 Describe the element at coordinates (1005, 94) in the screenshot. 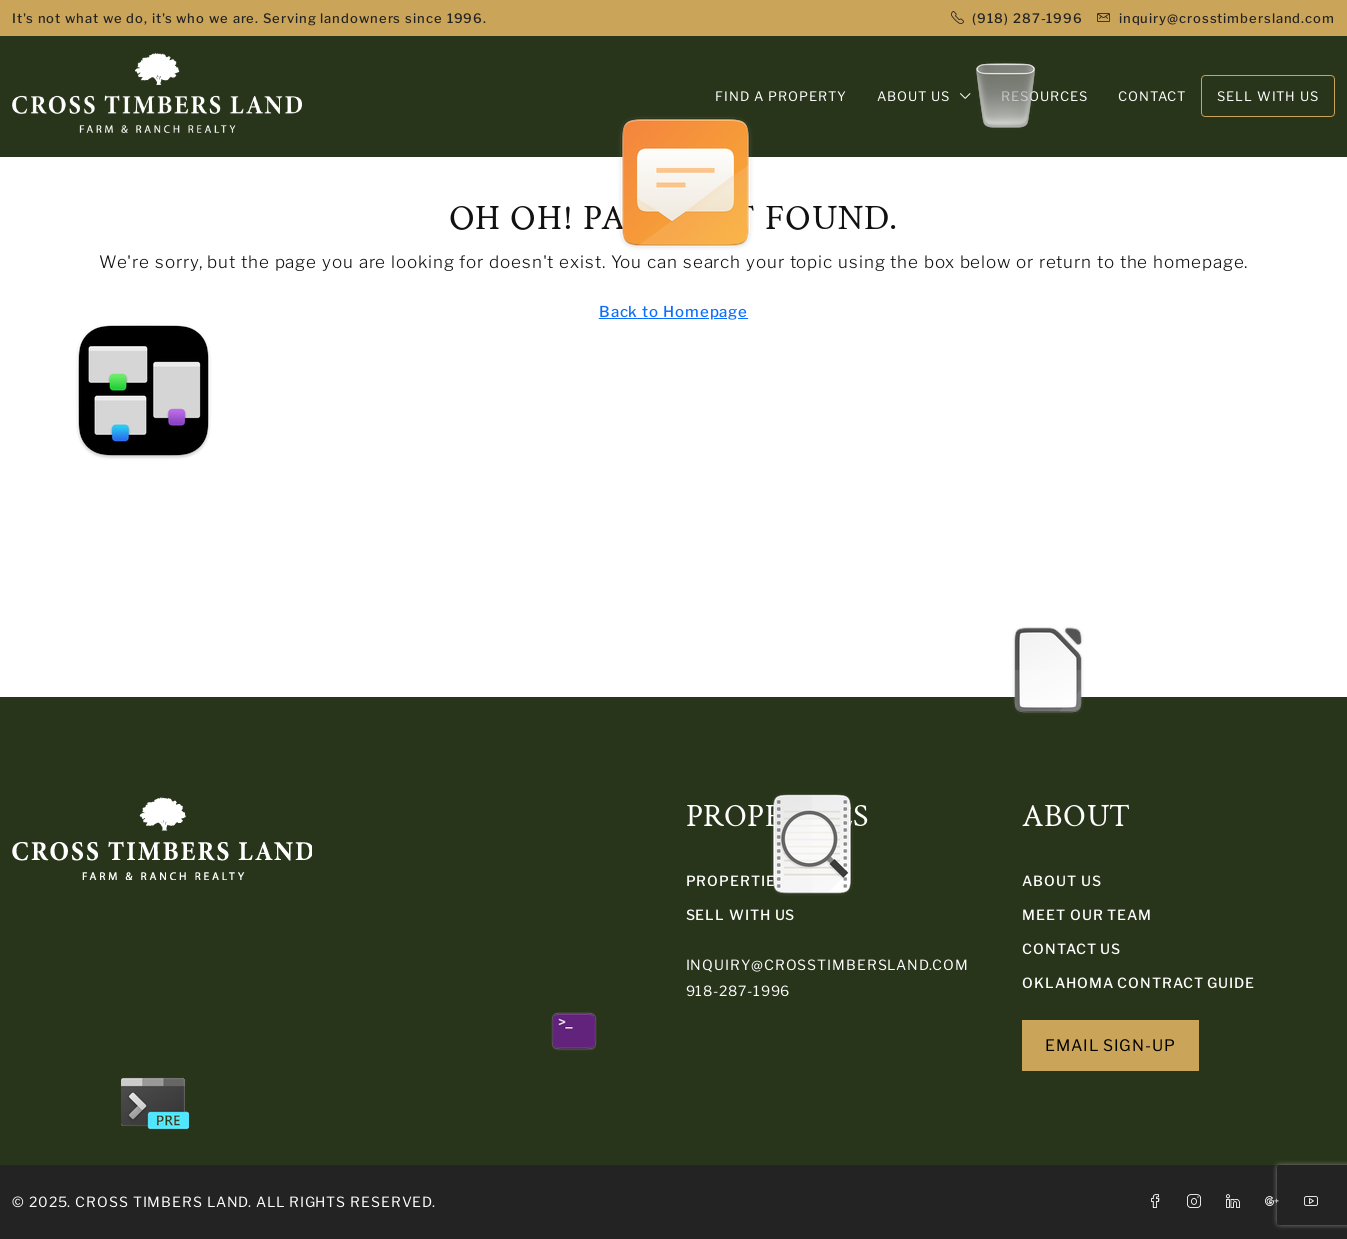

I see `empty trash bin with no items to delete` at that location.